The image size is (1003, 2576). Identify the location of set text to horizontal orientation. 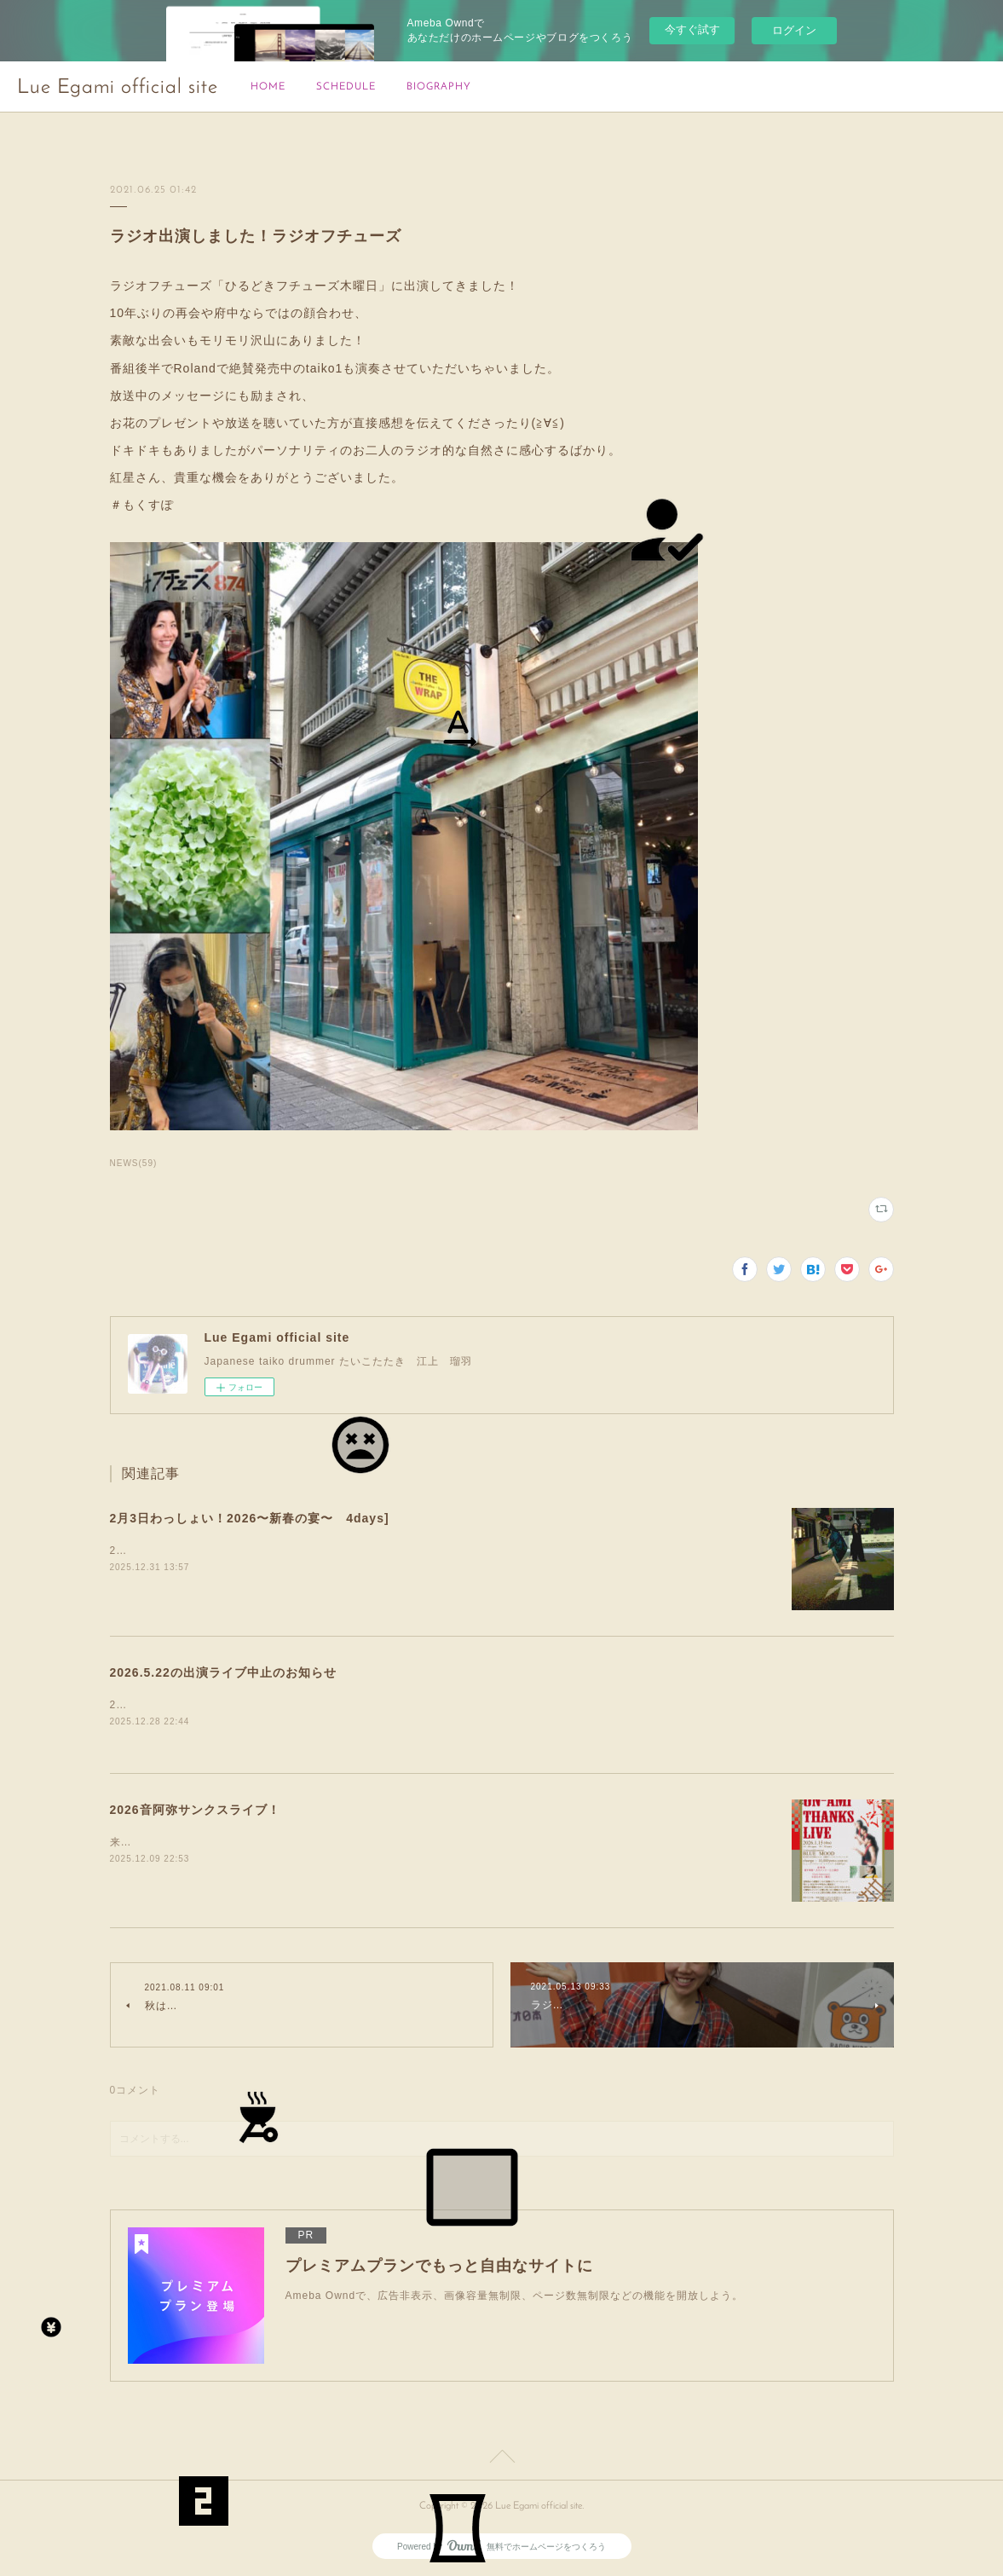
(458, 729).